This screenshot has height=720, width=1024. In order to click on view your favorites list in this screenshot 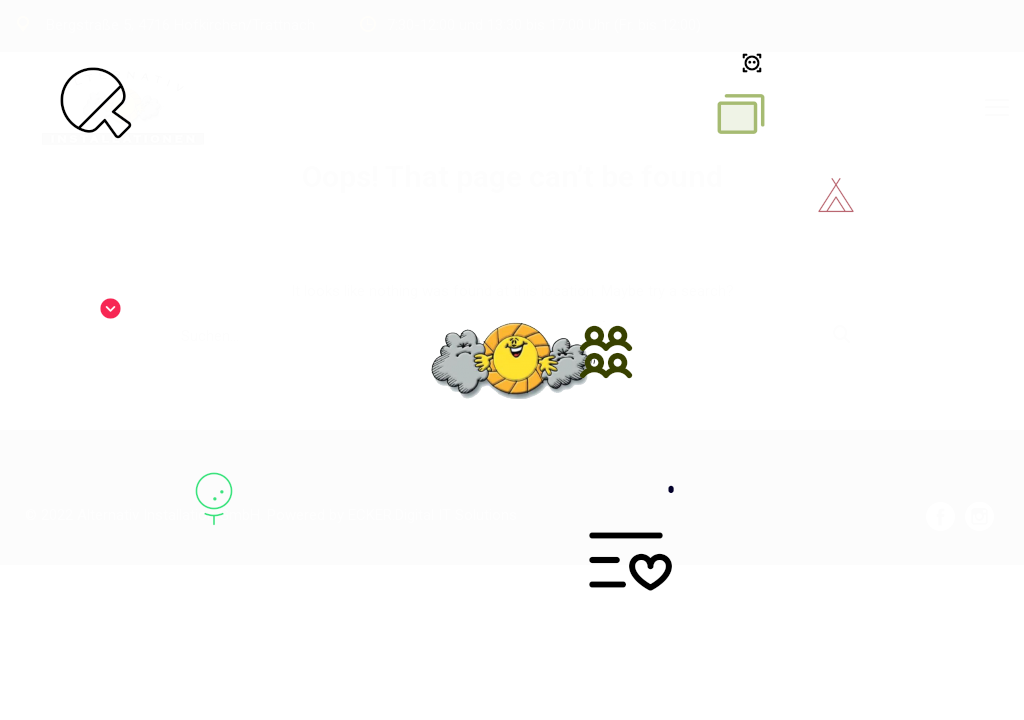, I will do `click(626, 560)`.